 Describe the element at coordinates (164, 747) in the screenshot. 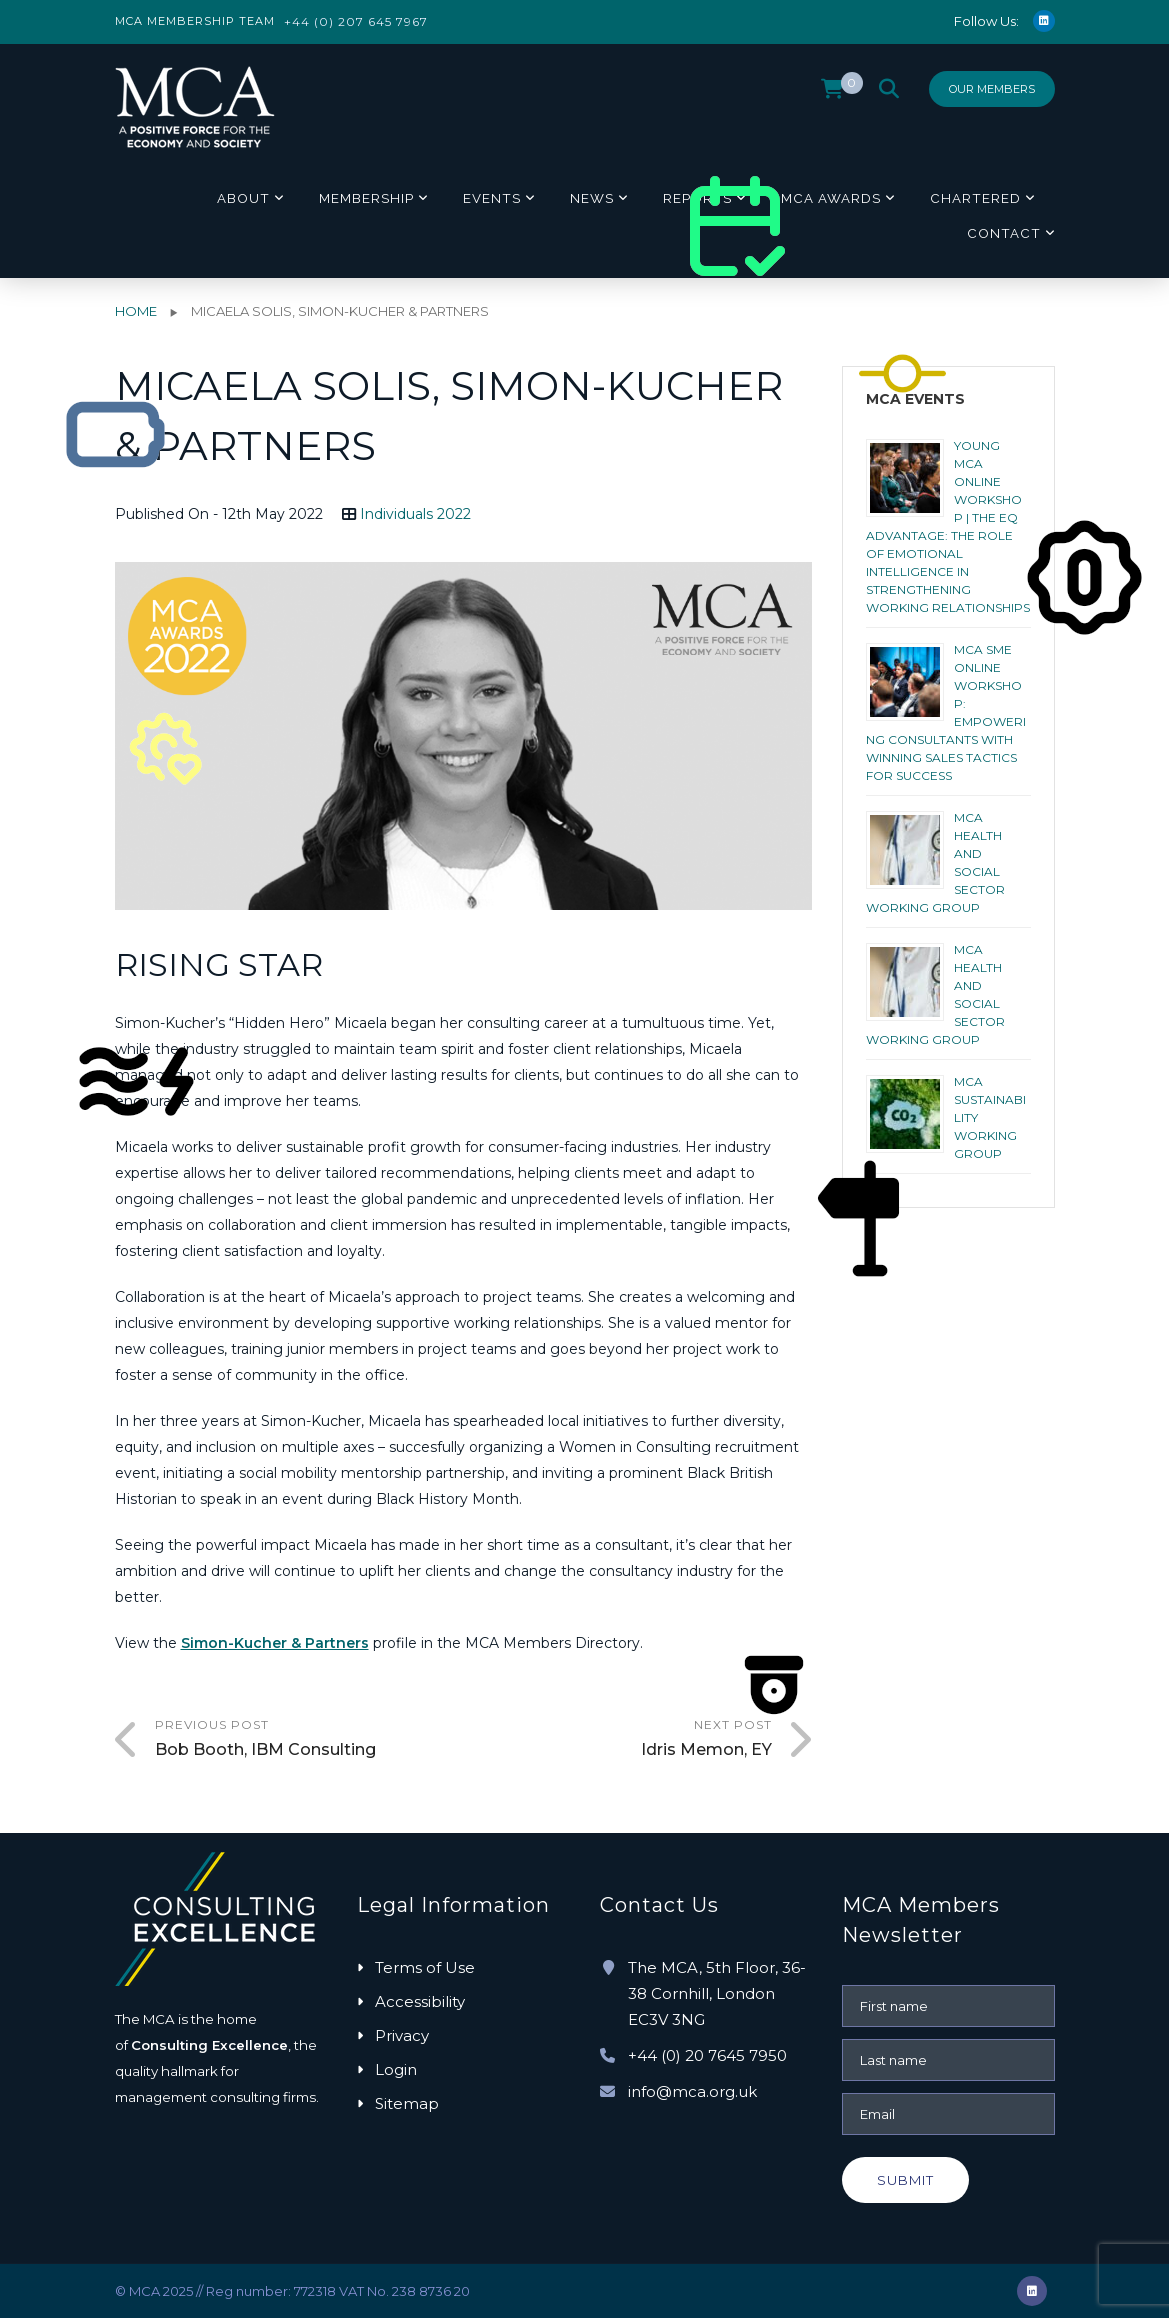

I see `customize your favorites or liked items settings` at that location.